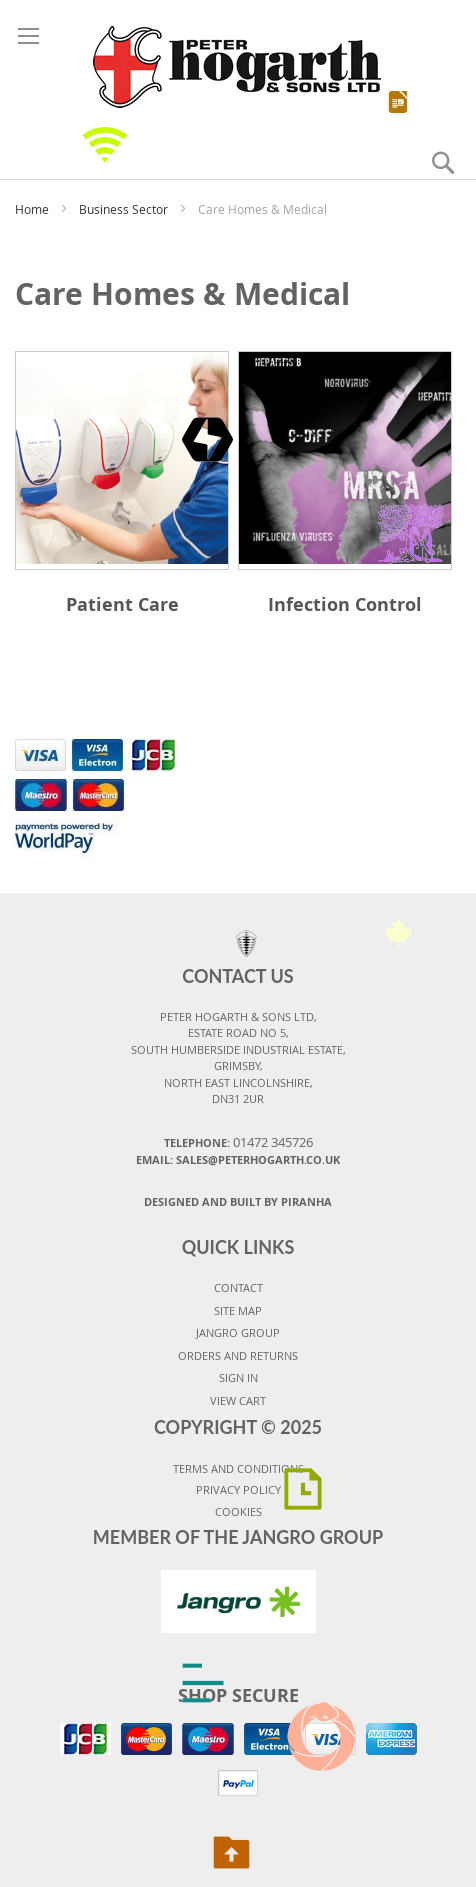  What do you see at coordinates (303, 1489) in the screenshot?
I see `view file version history` at bounding box center [303, 1489].